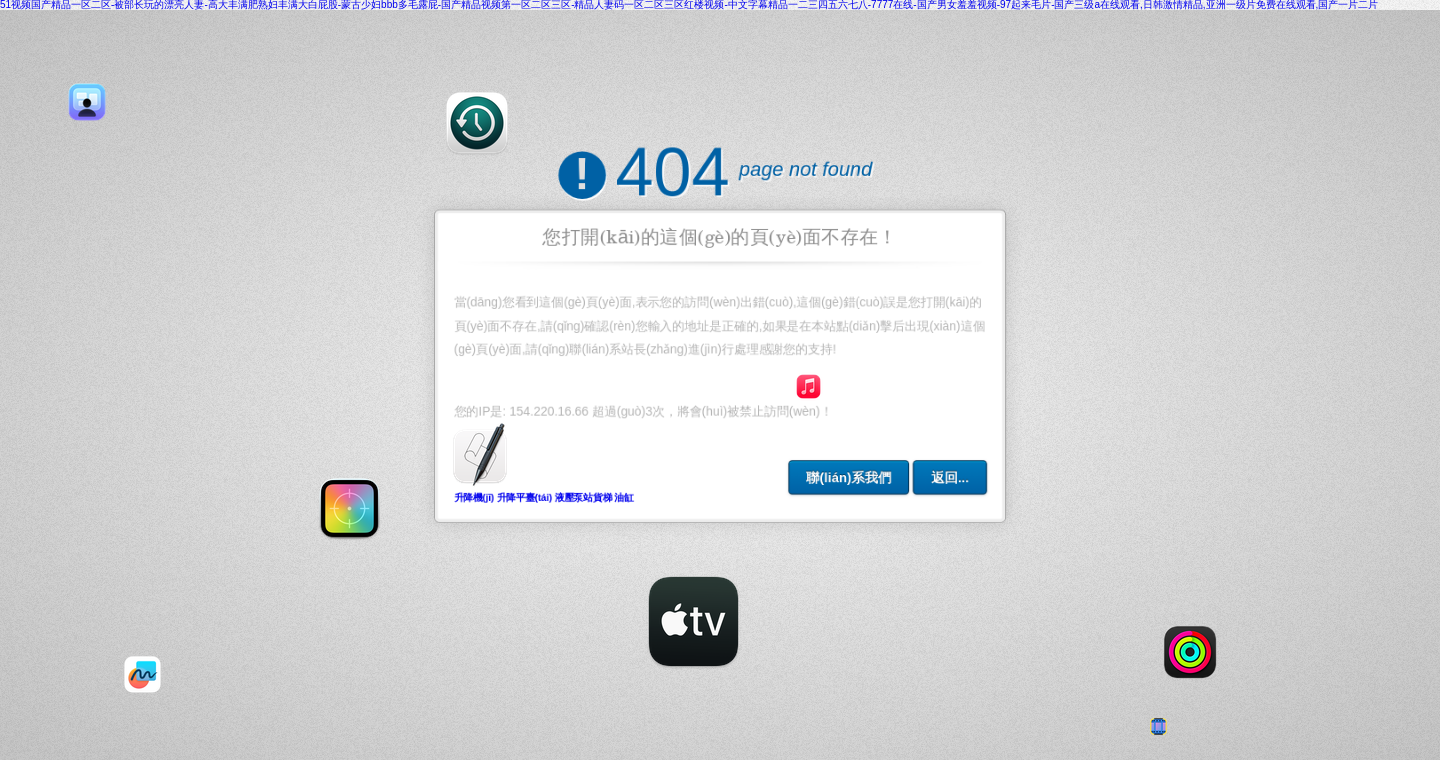 This screenshot has width=1440, height=760. What do you see at coordinates (693, 621) in the screenshot?
I see `open the Apple TV app` at bounding box center [693, 621].